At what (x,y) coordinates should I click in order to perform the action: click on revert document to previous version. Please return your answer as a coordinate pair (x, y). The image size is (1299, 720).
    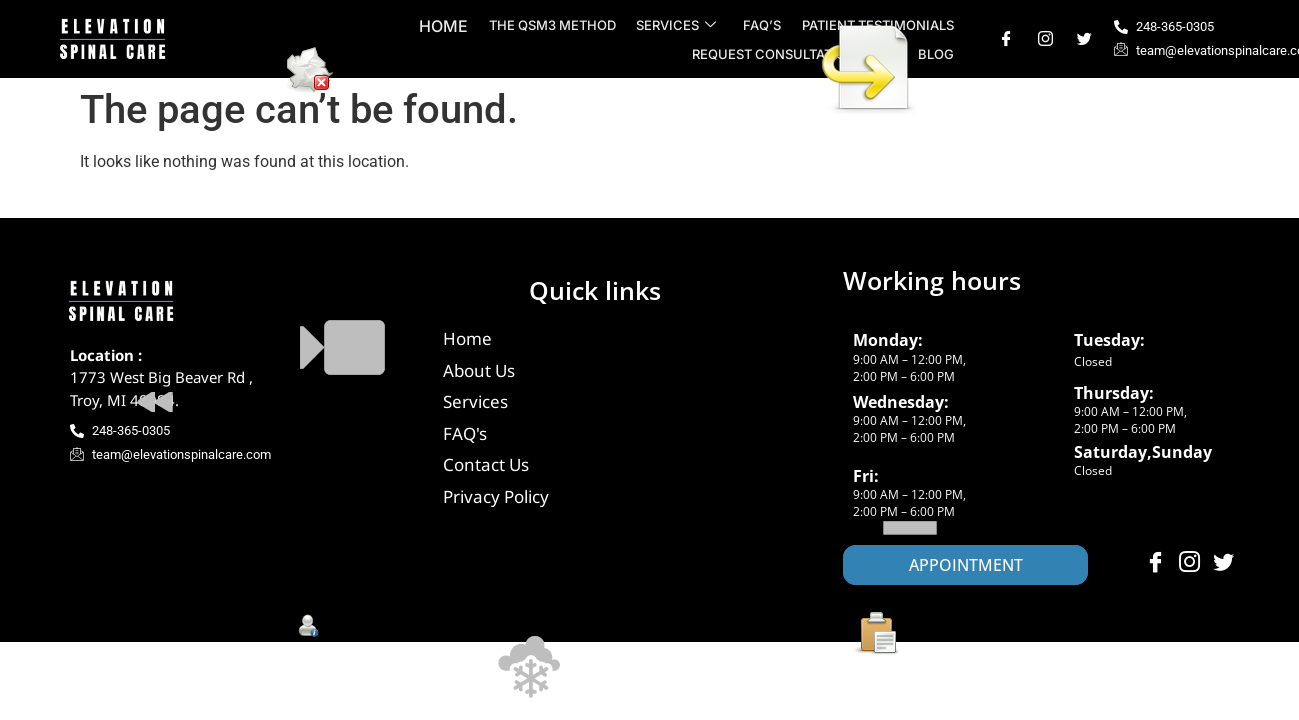
    Looking at the image, I should click on (869, 67).